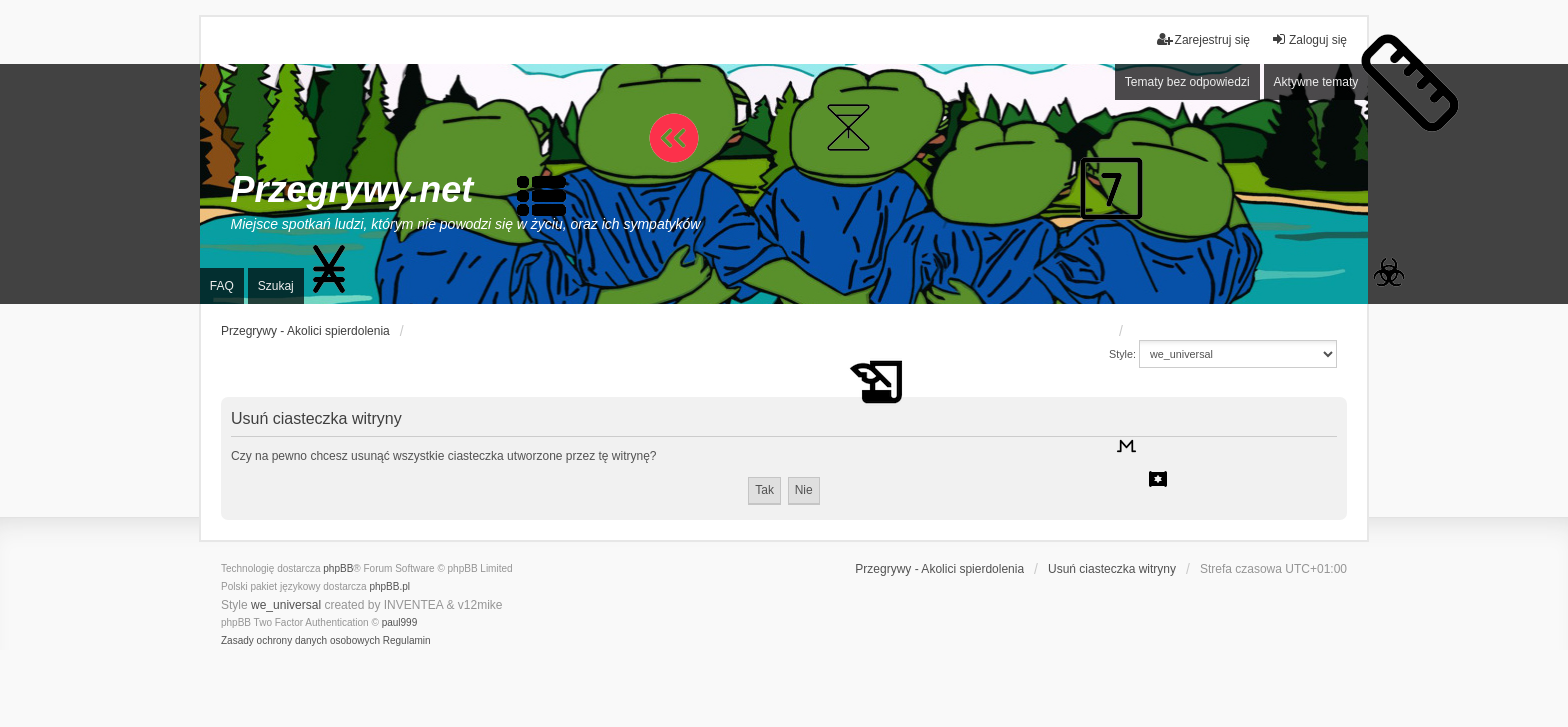 The width and height of the screenshot is (1568, 727). Describe the element at coordinates (1126, 445) in the screenshot. I see `view monero cryptocurrency balance` at that location.